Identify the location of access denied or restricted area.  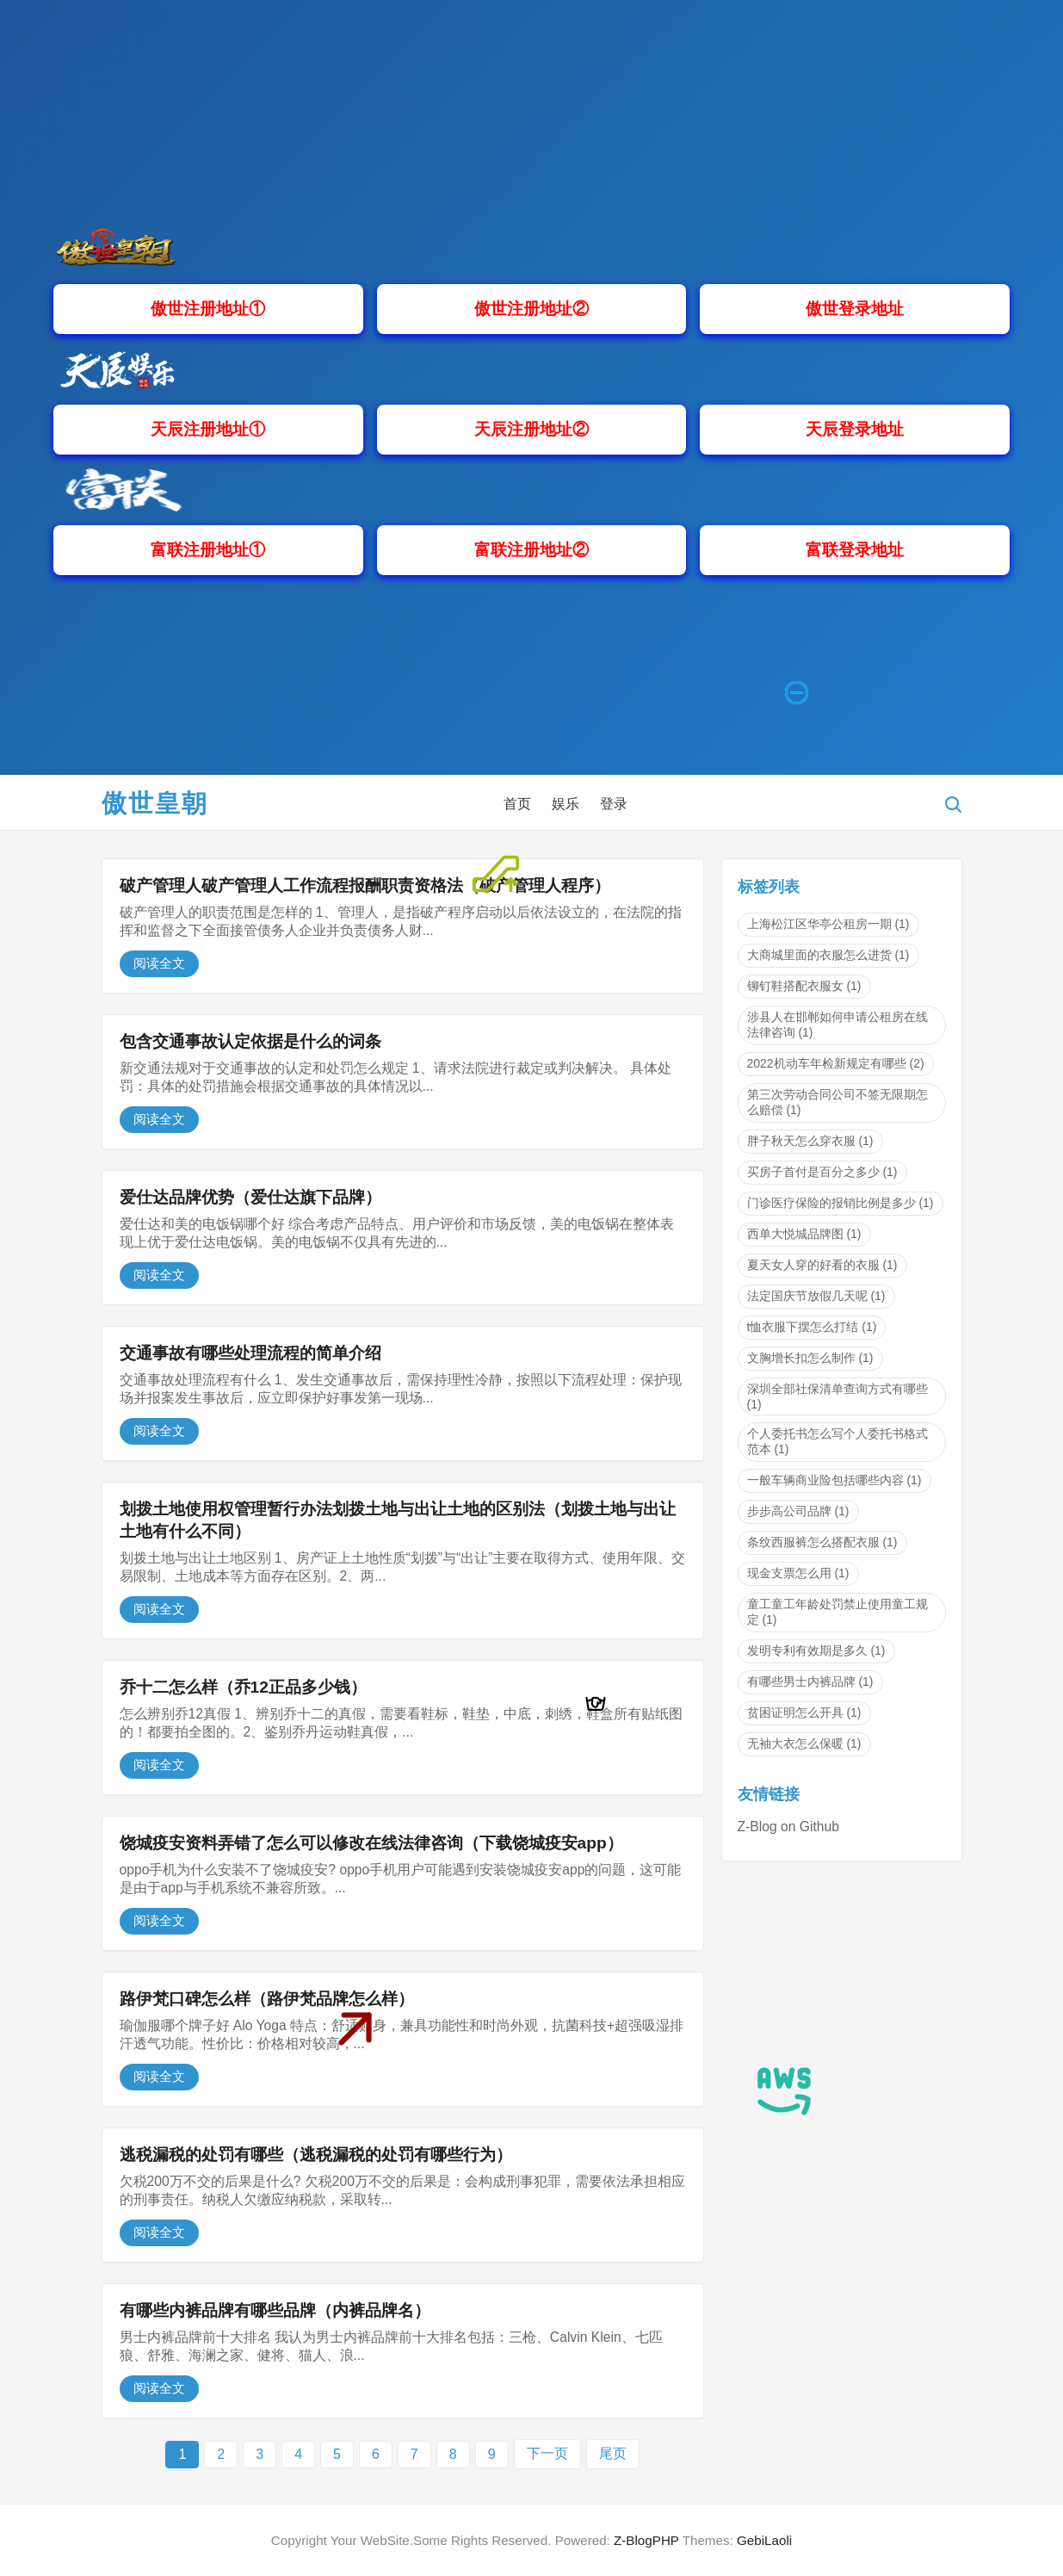
(796, 692).